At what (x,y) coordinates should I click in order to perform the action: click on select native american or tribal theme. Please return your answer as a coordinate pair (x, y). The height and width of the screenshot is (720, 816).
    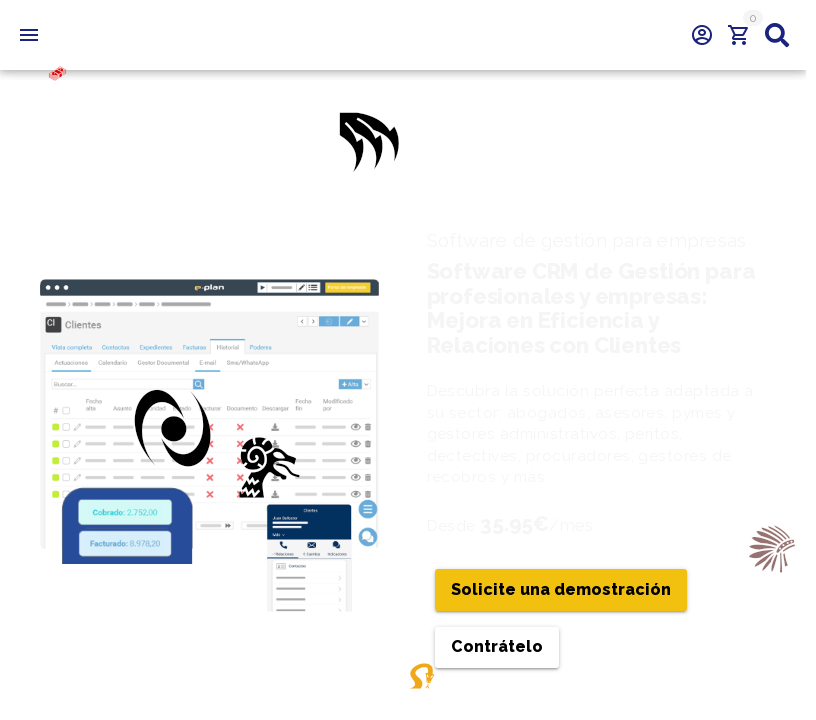
    Looking at the image, I should click on (772, 549).